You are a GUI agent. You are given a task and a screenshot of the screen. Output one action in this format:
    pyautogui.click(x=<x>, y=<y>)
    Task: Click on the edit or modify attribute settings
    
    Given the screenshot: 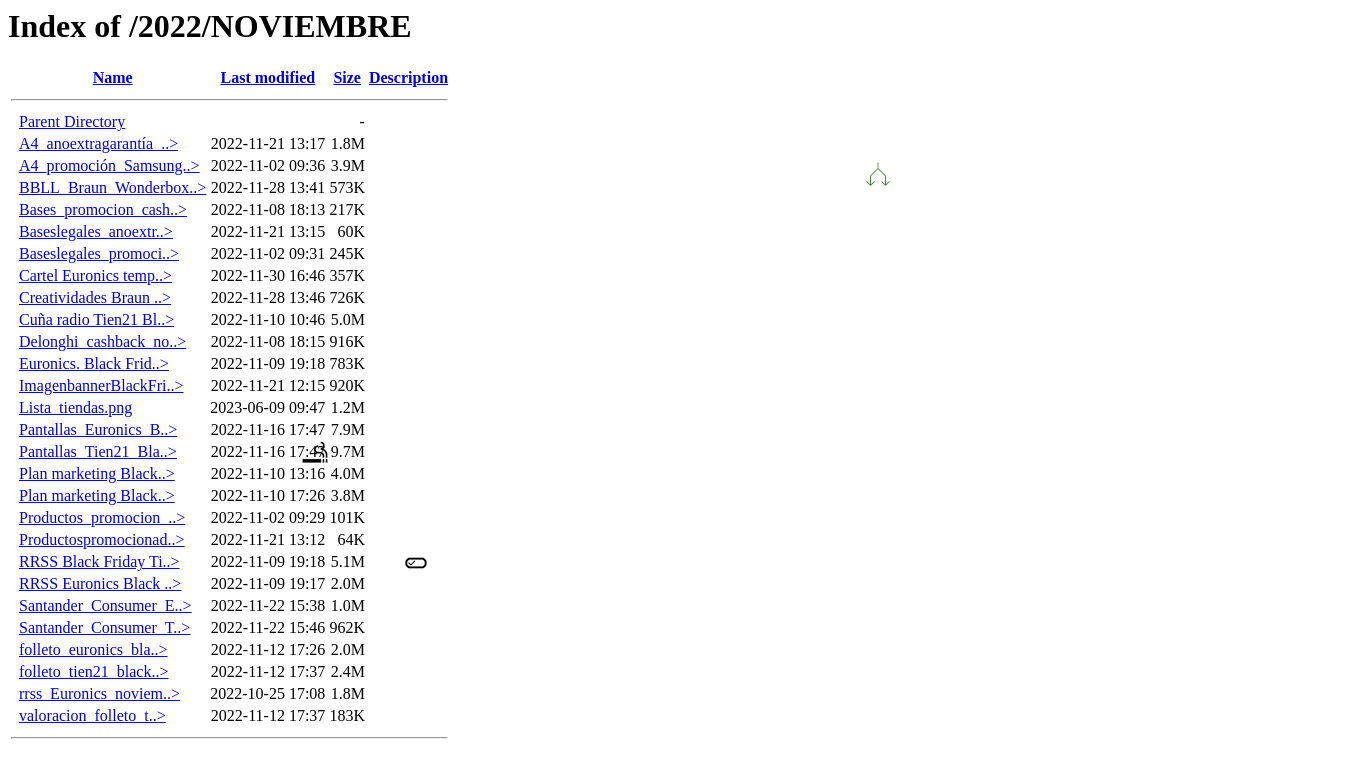 What is the action you would take?
    pyautogui.click(x=416, y=563)
    